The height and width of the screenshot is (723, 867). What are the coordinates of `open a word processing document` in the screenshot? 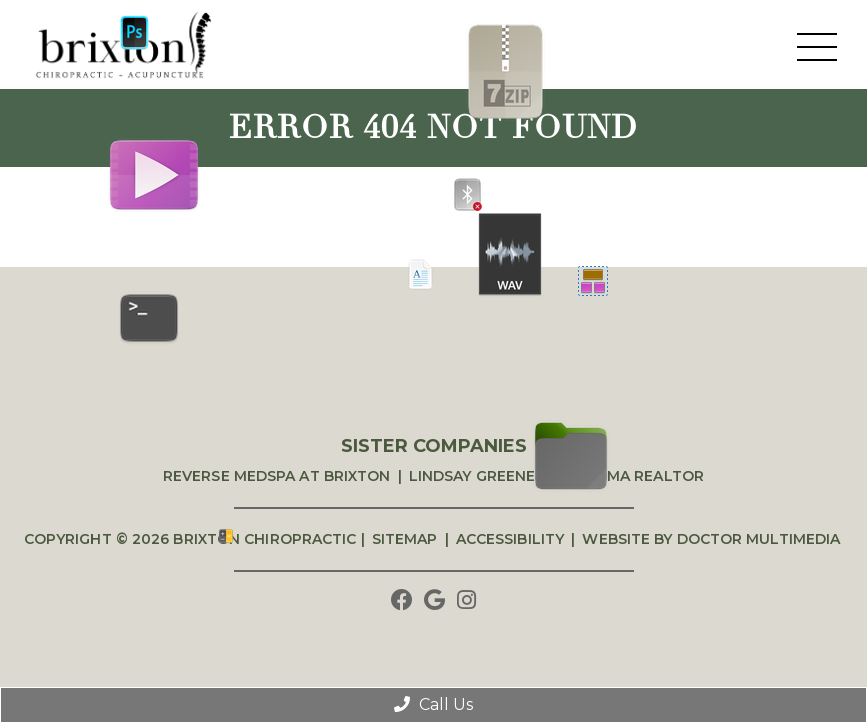 It's located at (420, 274).